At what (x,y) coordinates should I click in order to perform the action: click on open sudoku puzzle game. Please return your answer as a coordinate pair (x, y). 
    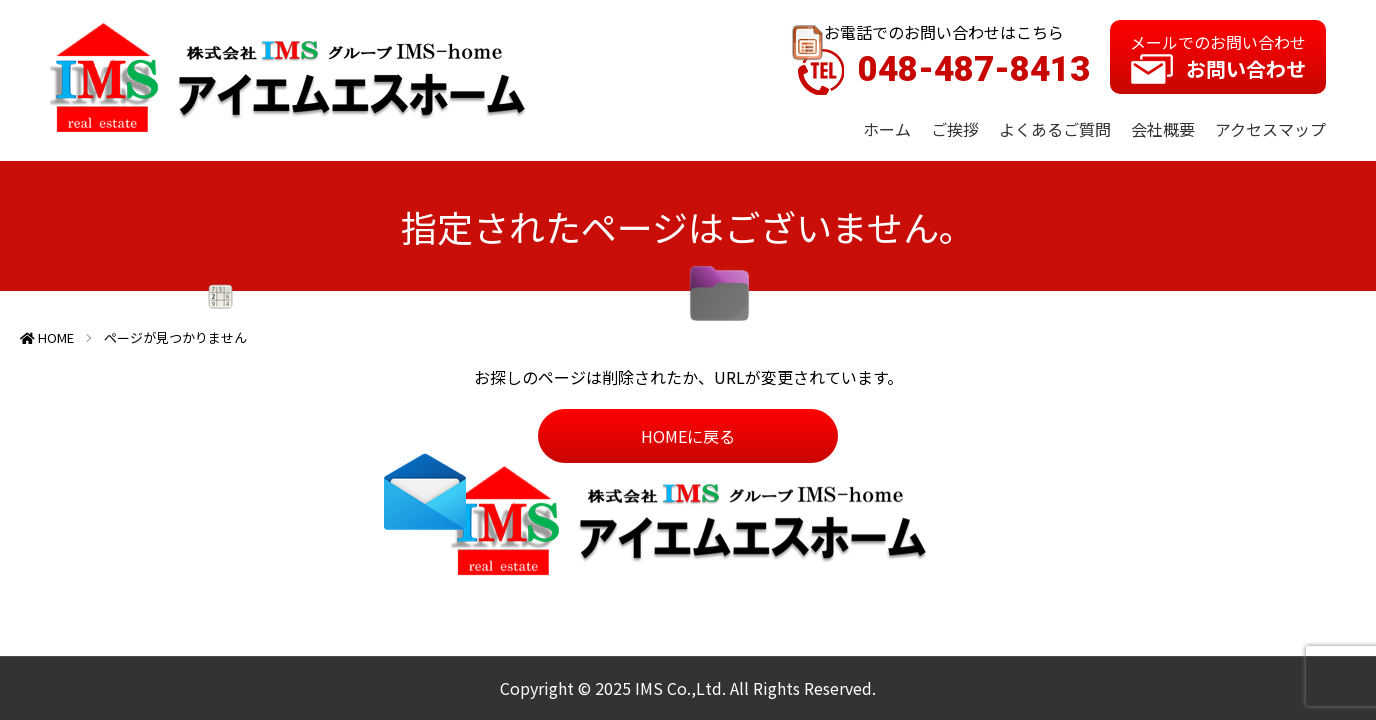
    Looking at the image, I should click on (220, 296).